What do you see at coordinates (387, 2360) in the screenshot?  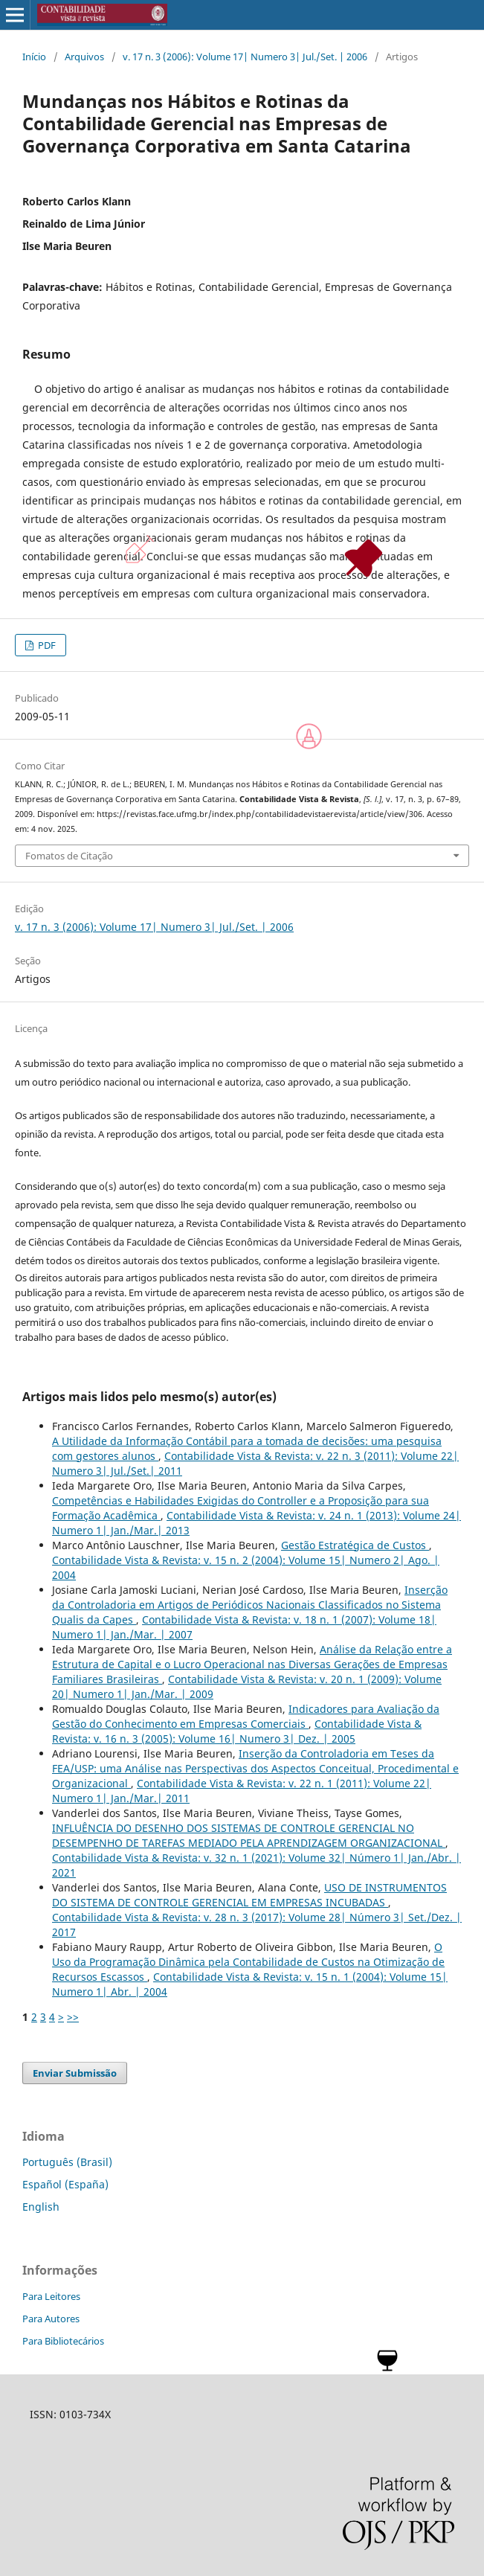 I see `browse wine or spirits menu` at bounding box center [387, 2360].